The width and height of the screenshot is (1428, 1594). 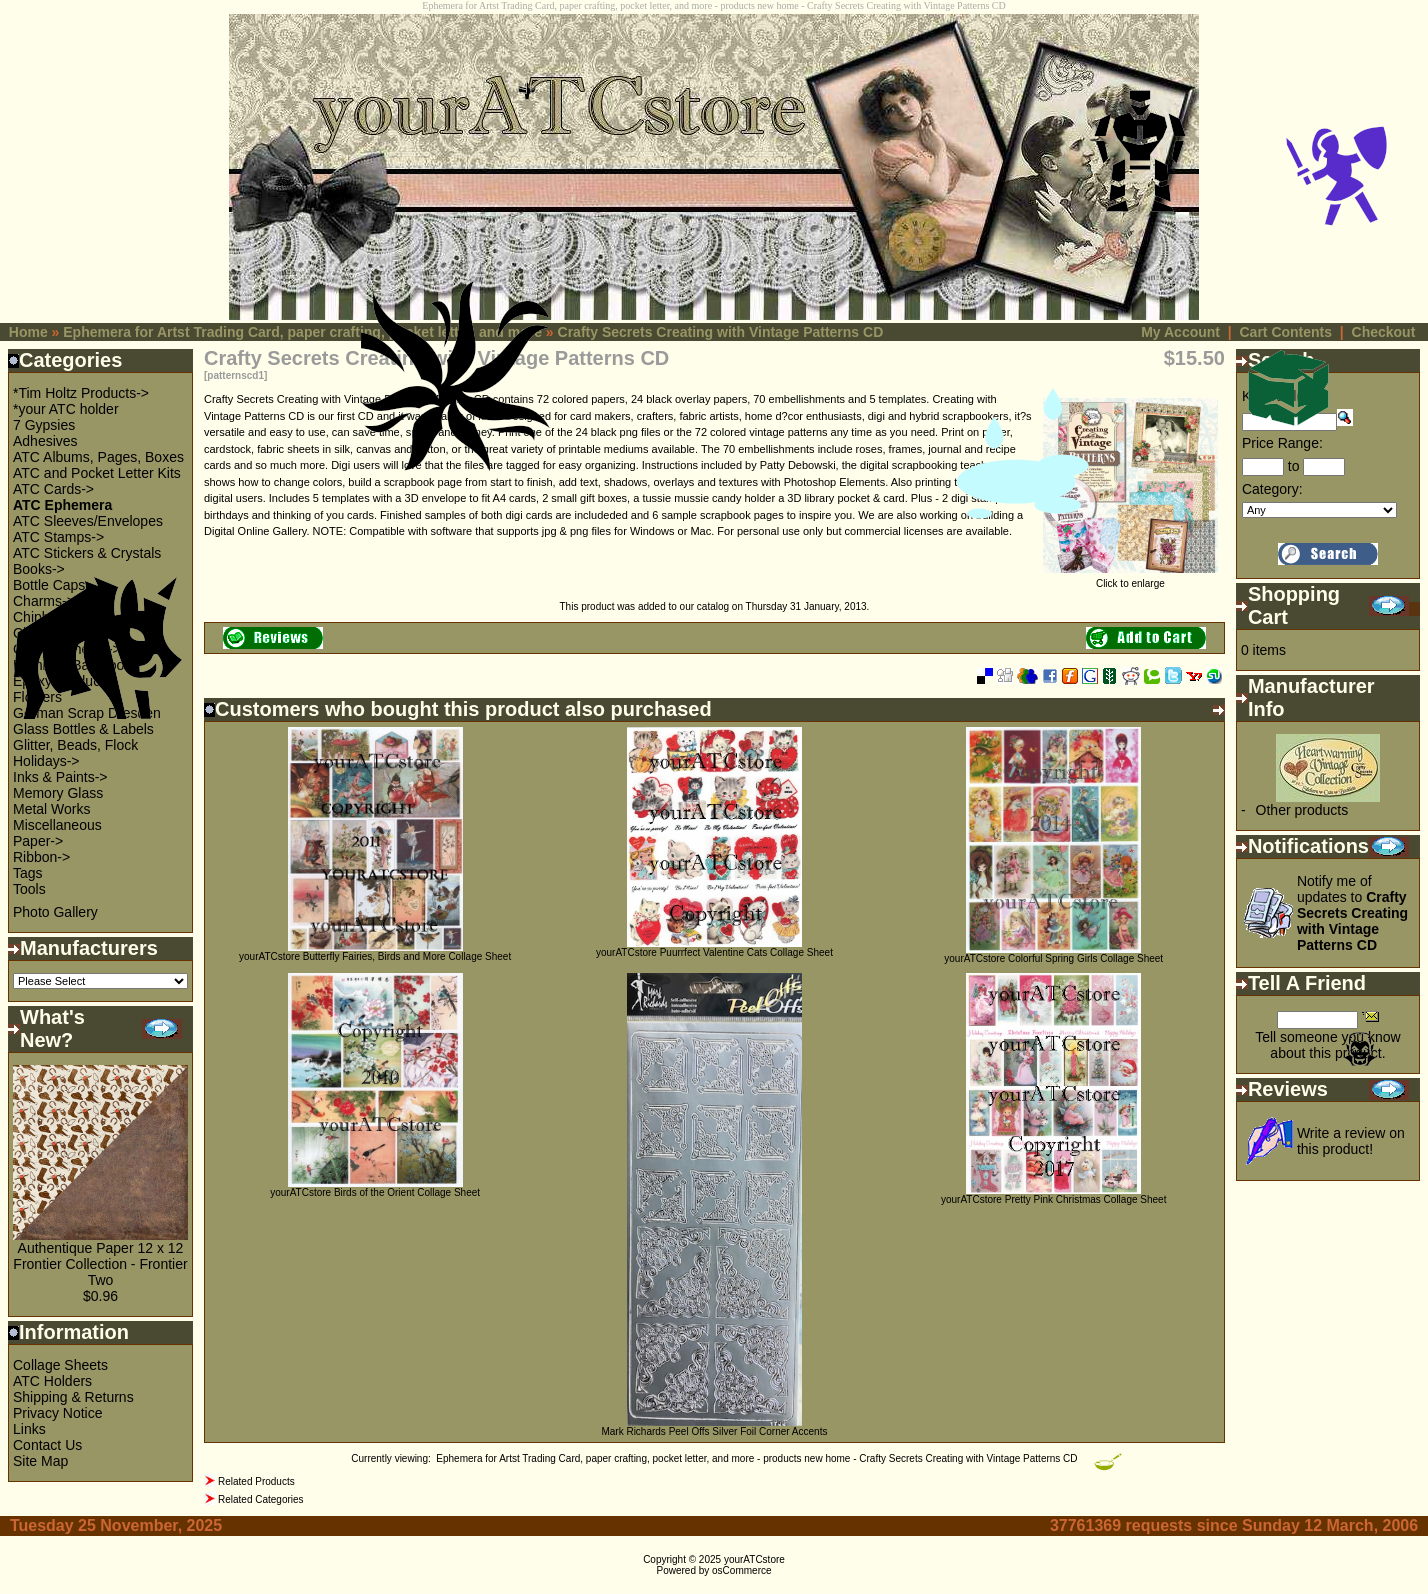 I want to click on access cooking or stir-fry recipes, so click(x=1108, y=1461).